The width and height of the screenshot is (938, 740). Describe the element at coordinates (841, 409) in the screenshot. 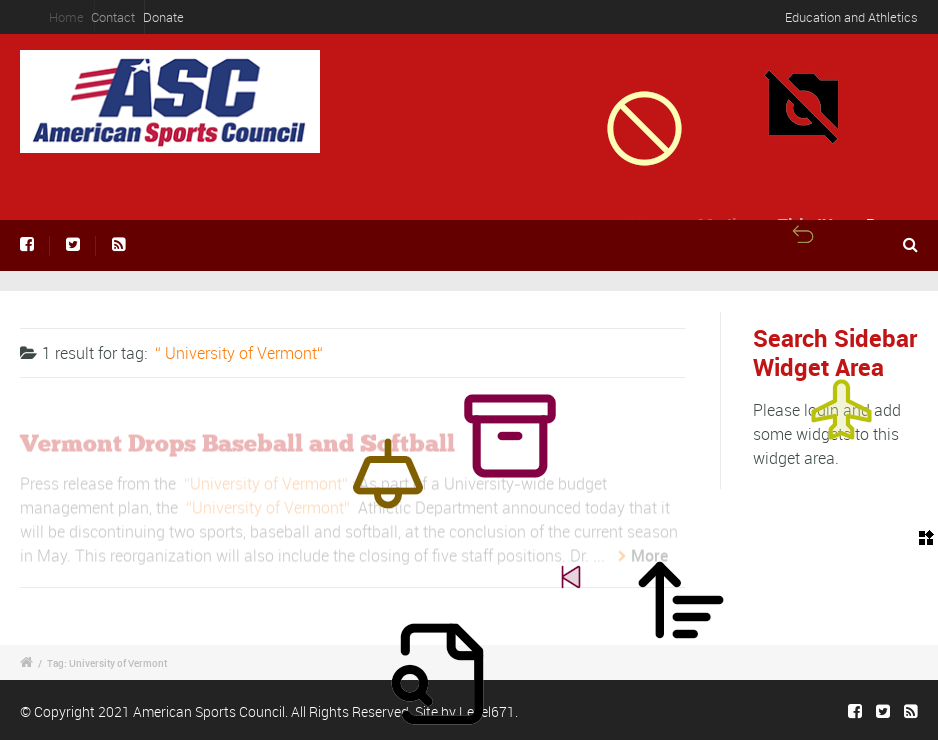

I see `enable airplane mode` at that location.